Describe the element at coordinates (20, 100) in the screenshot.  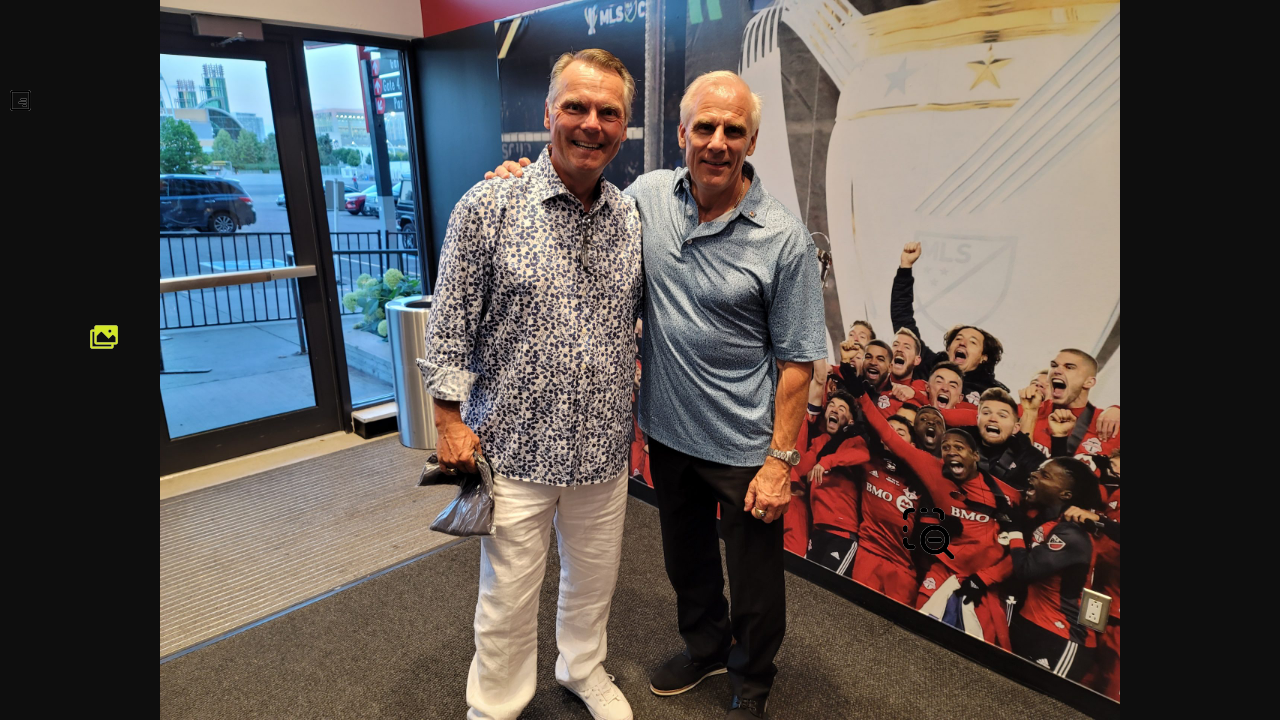
I see `align content to bottom-right of container` at that location.